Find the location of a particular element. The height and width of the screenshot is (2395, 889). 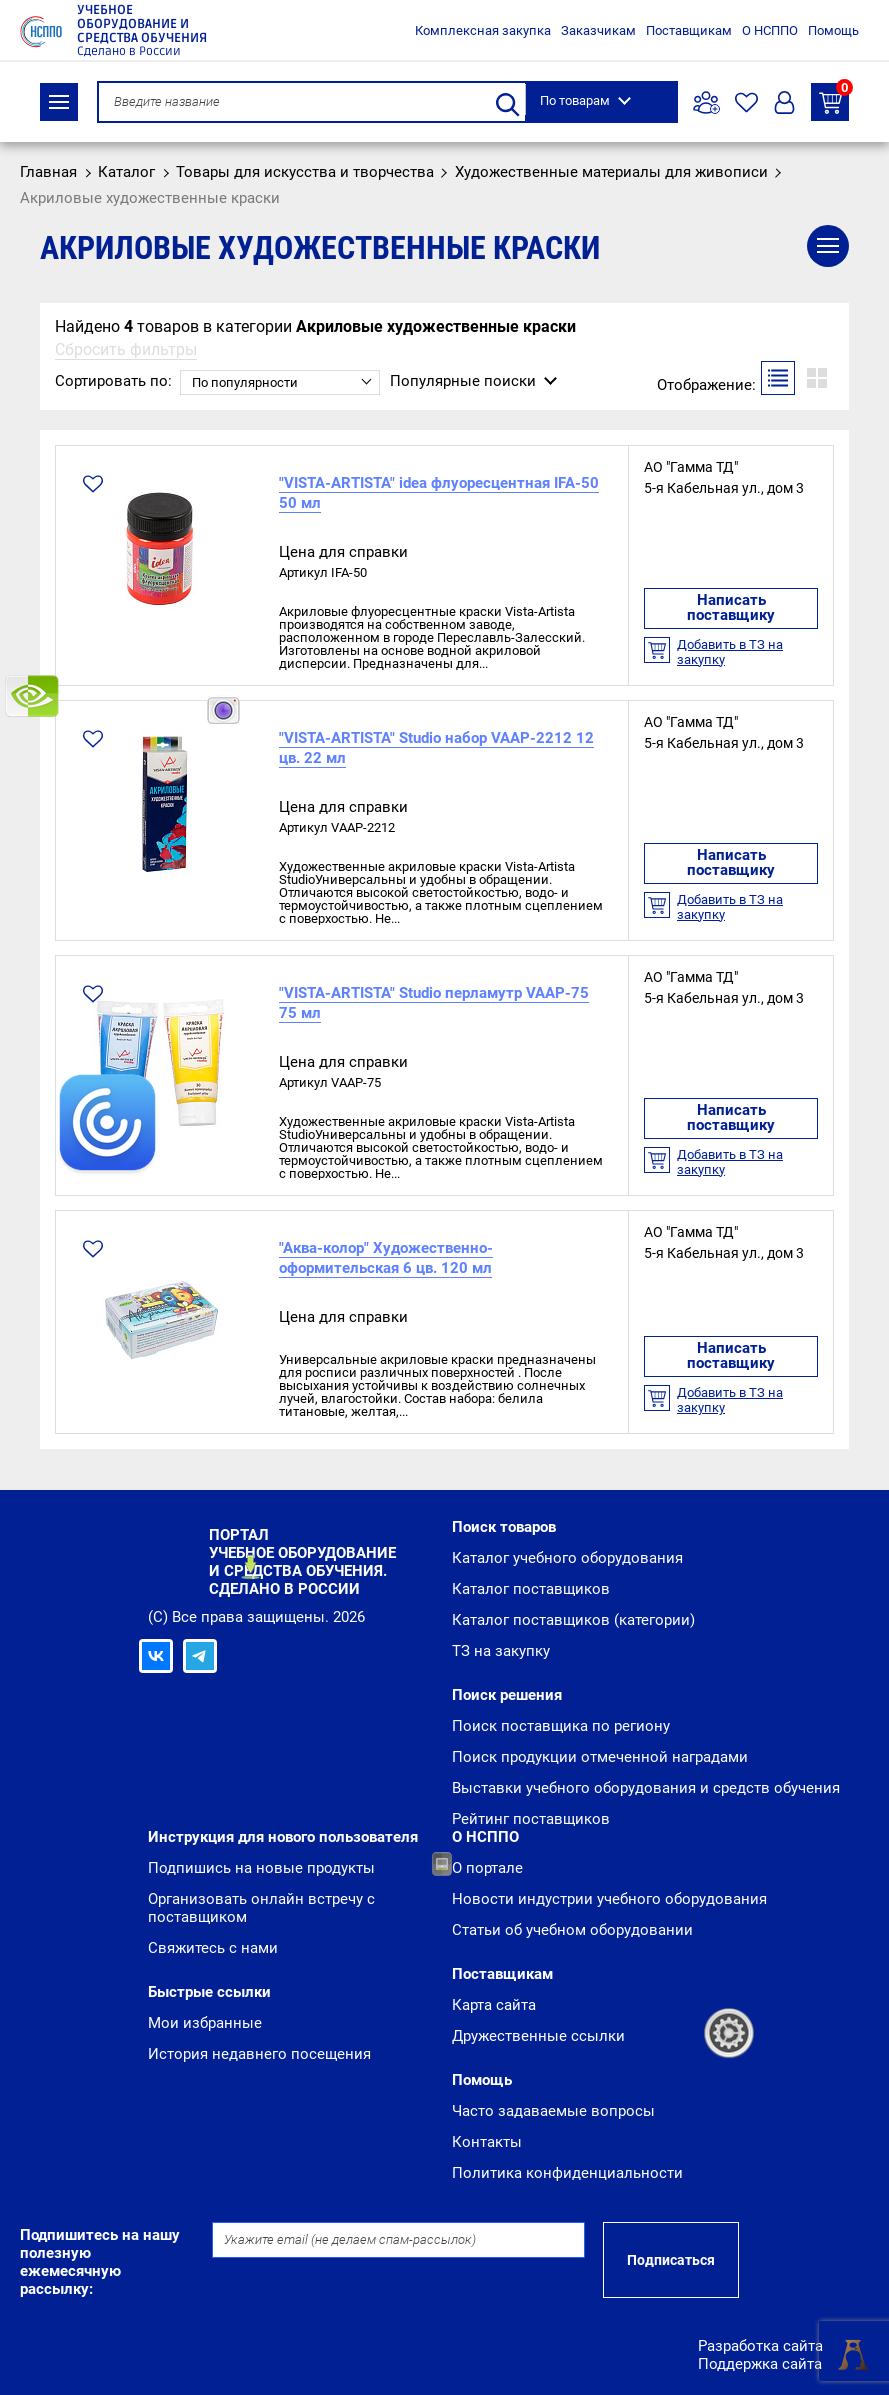

a ROM file or cartridge-based game image is located at coordinates (442, 1864).